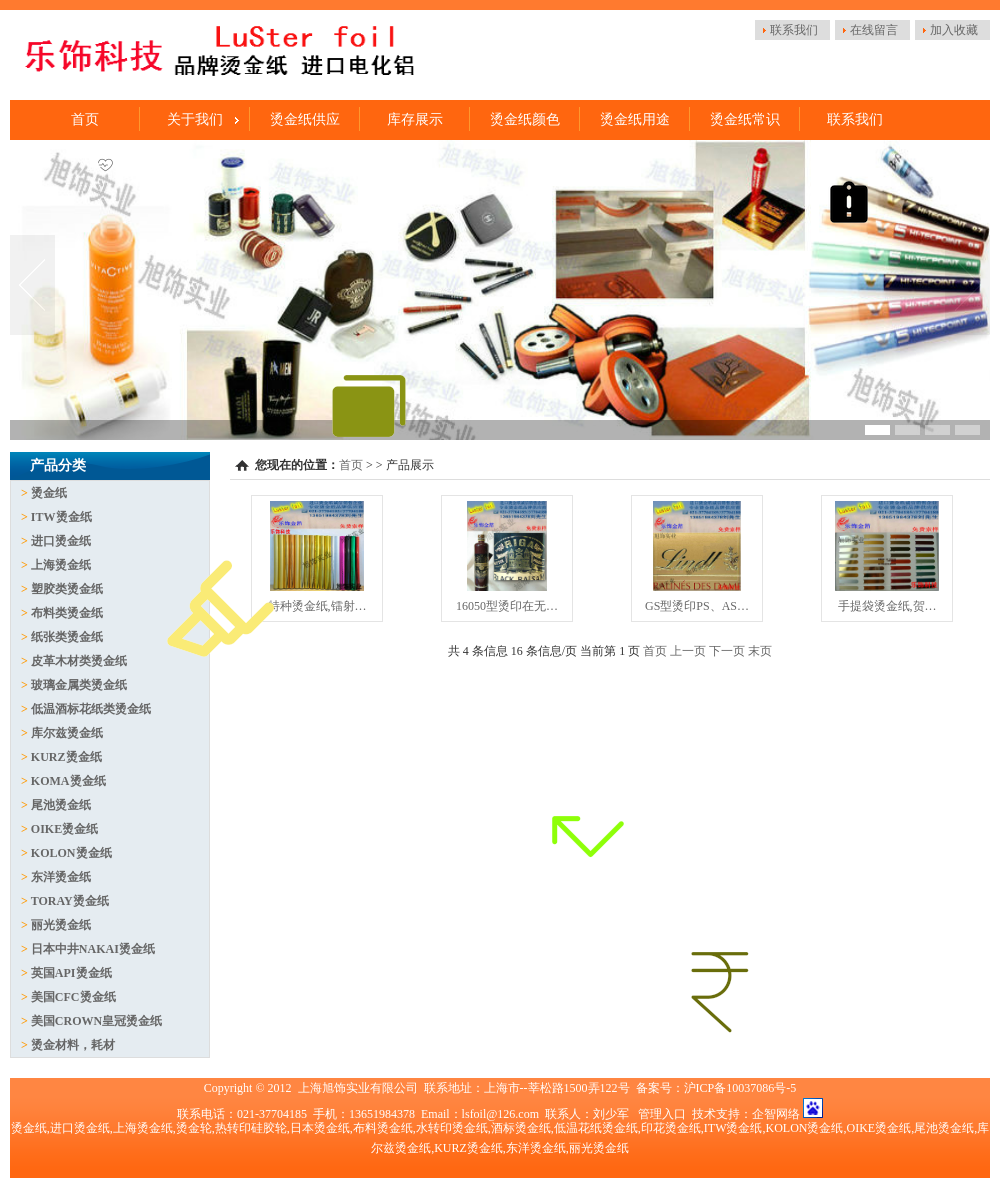  I want to click on view price in Indian rupees, so click(716, 990).